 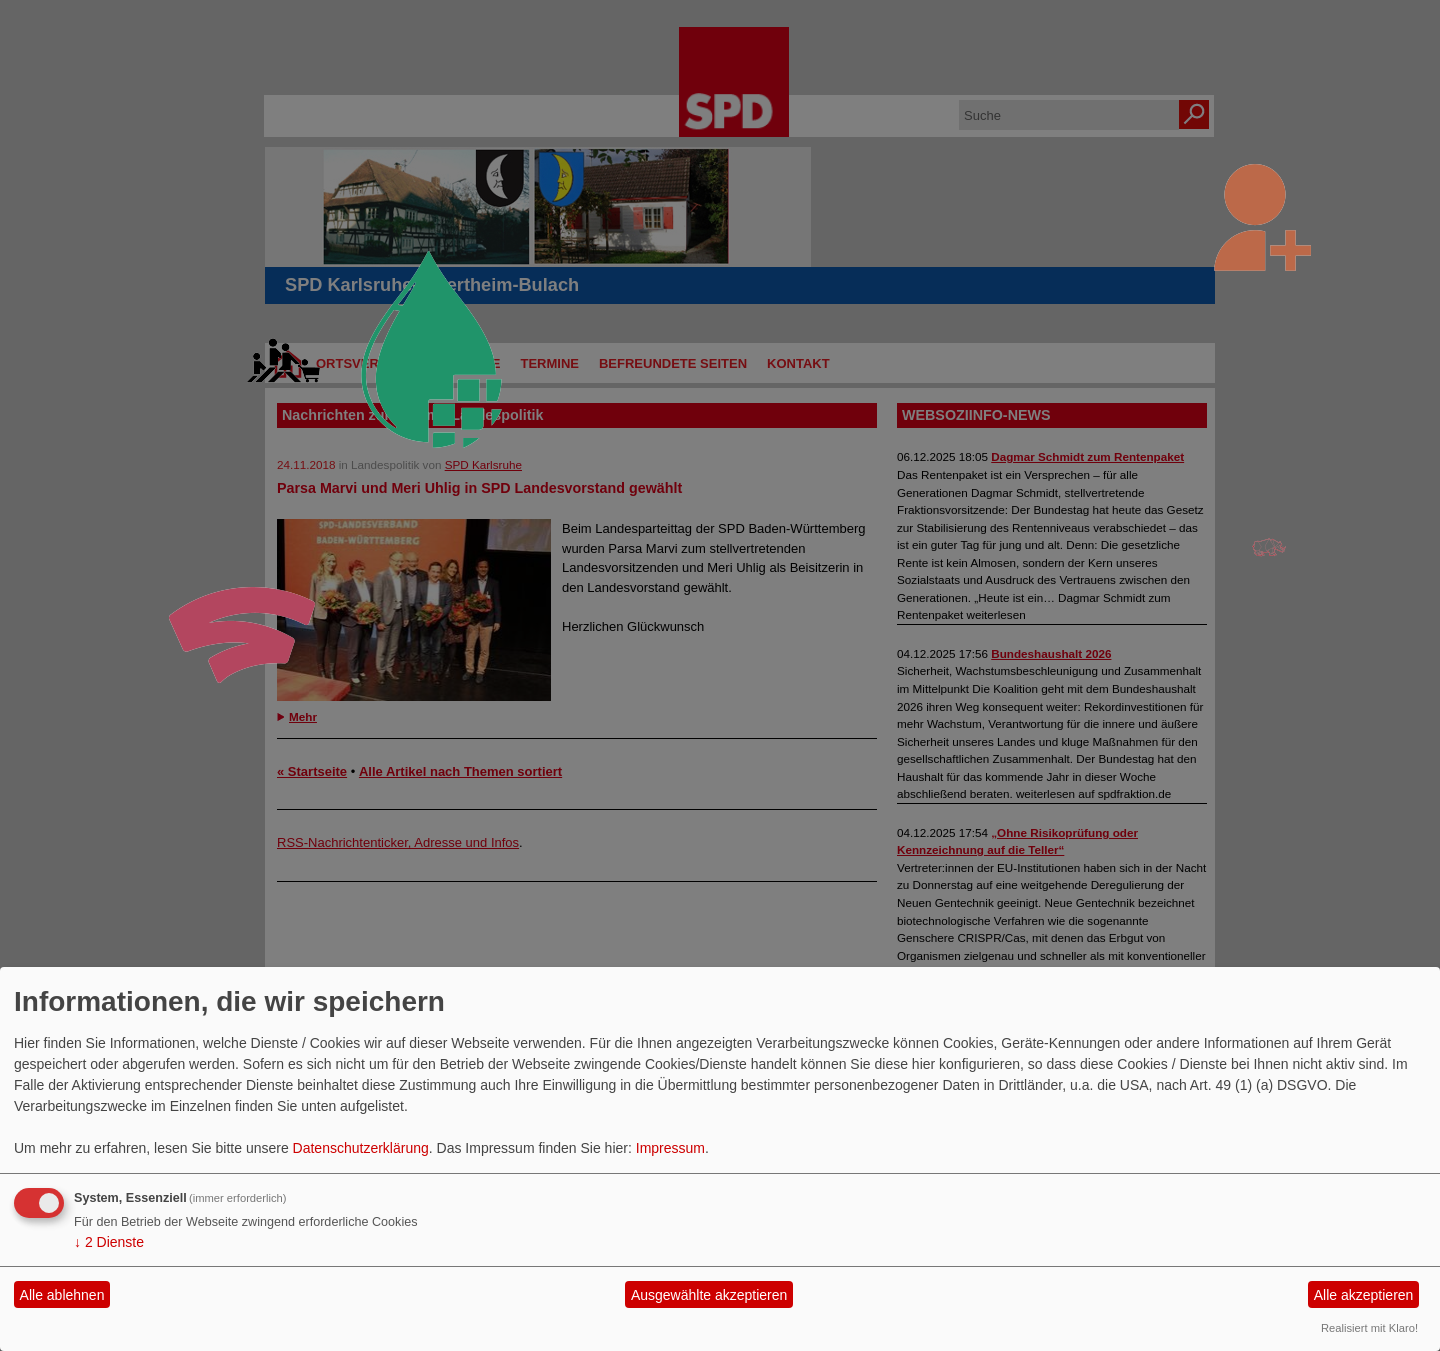 I want to click on add a new user or contact, so click(x=1255, y=220).